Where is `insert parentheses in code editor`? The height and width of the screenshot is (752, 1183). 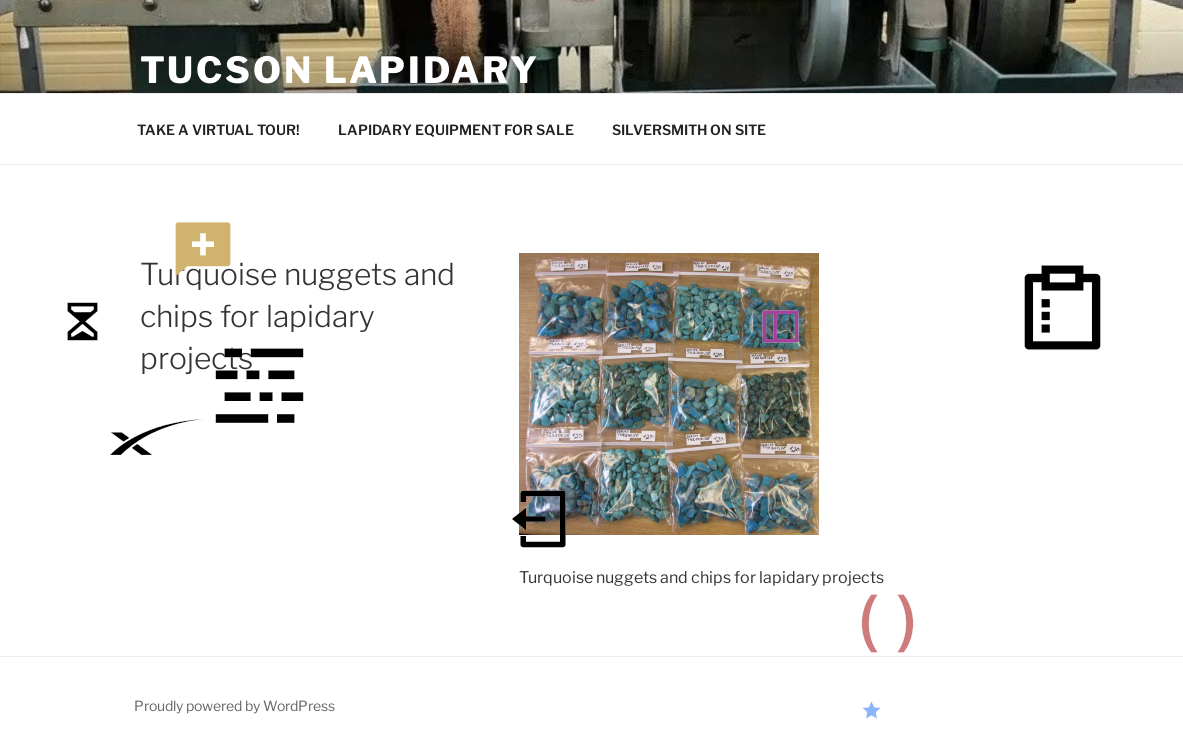
insert parentheses in code editor is located at coordinates (887, 623).